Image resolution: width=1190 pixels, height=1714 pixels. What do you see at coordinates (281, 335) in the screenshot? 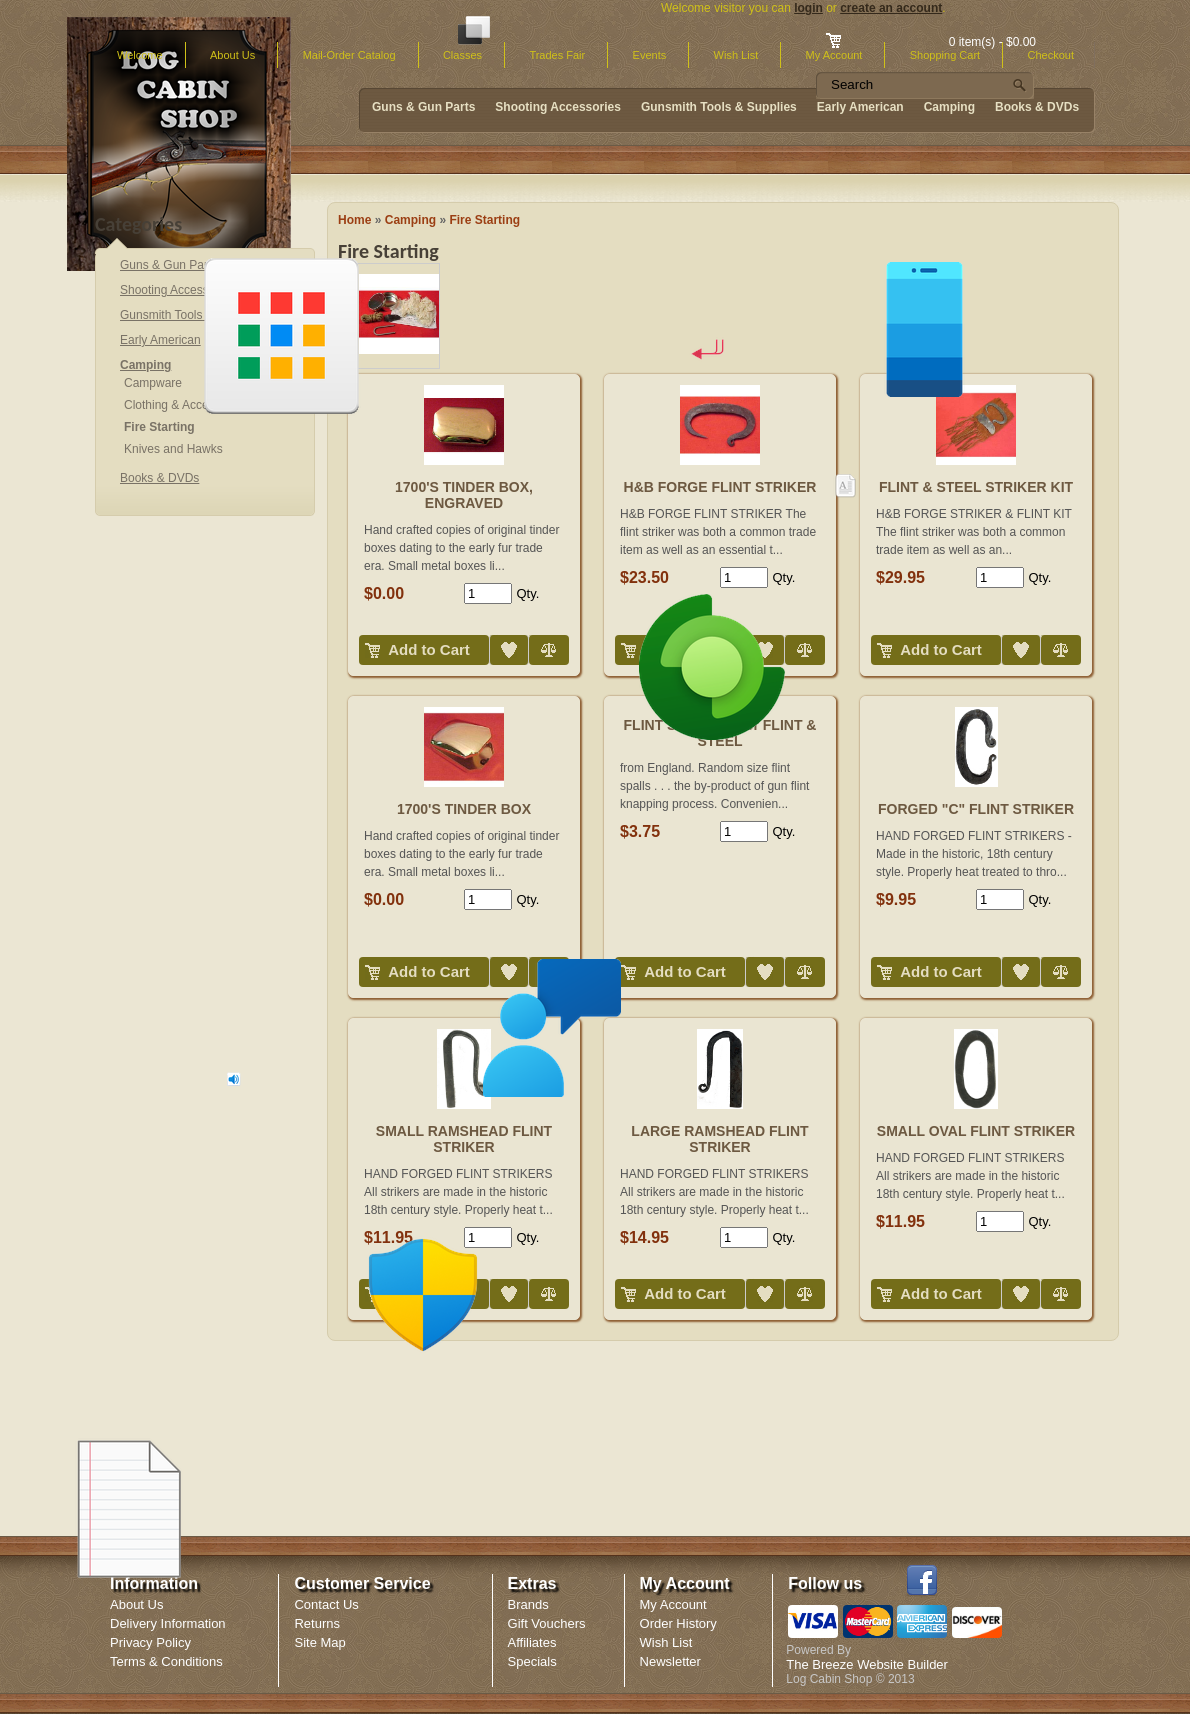
I see `open color palette or theme settings` at bounding box center [281, 335].